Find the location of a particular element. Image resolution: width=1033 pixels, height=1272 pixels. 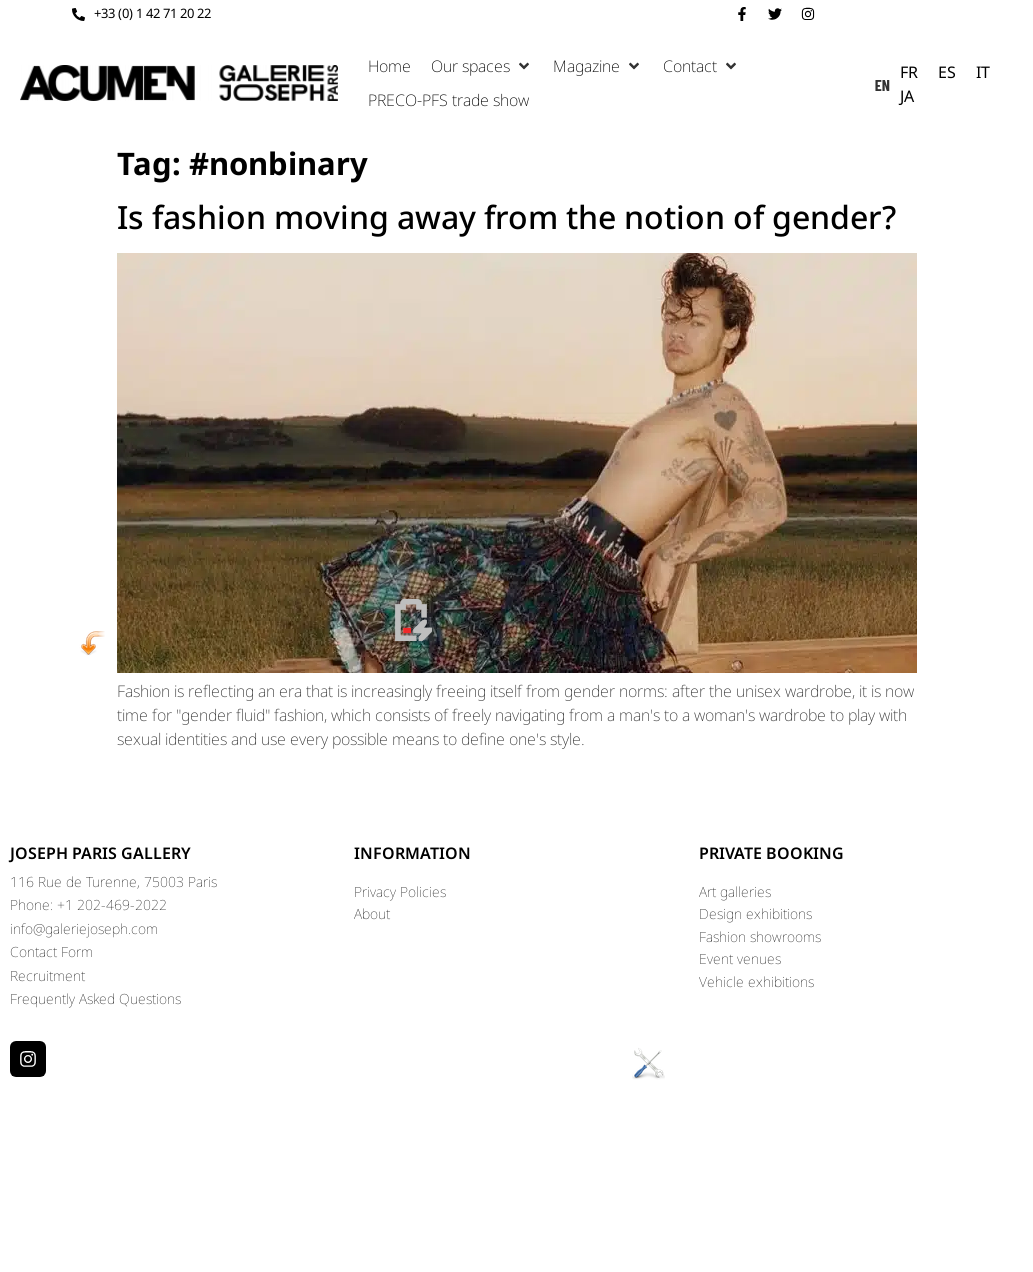

open system preferences is located at coordinates (648, 1063).